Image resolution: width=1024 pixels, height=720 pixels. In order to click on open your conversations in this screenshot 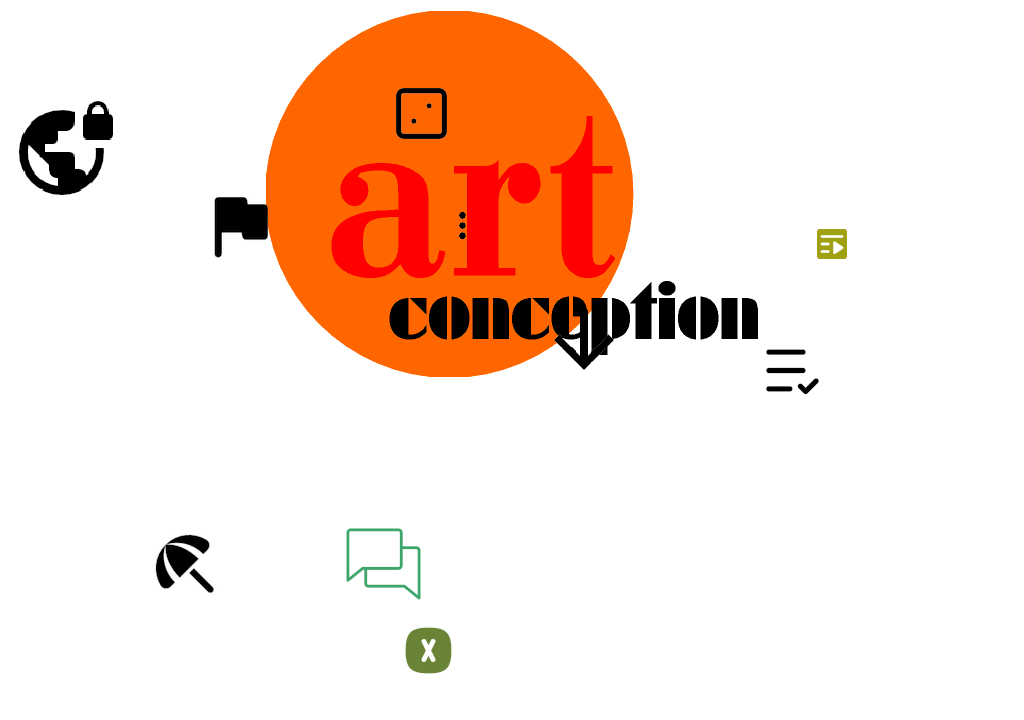, I will do `click(383, 562)`.